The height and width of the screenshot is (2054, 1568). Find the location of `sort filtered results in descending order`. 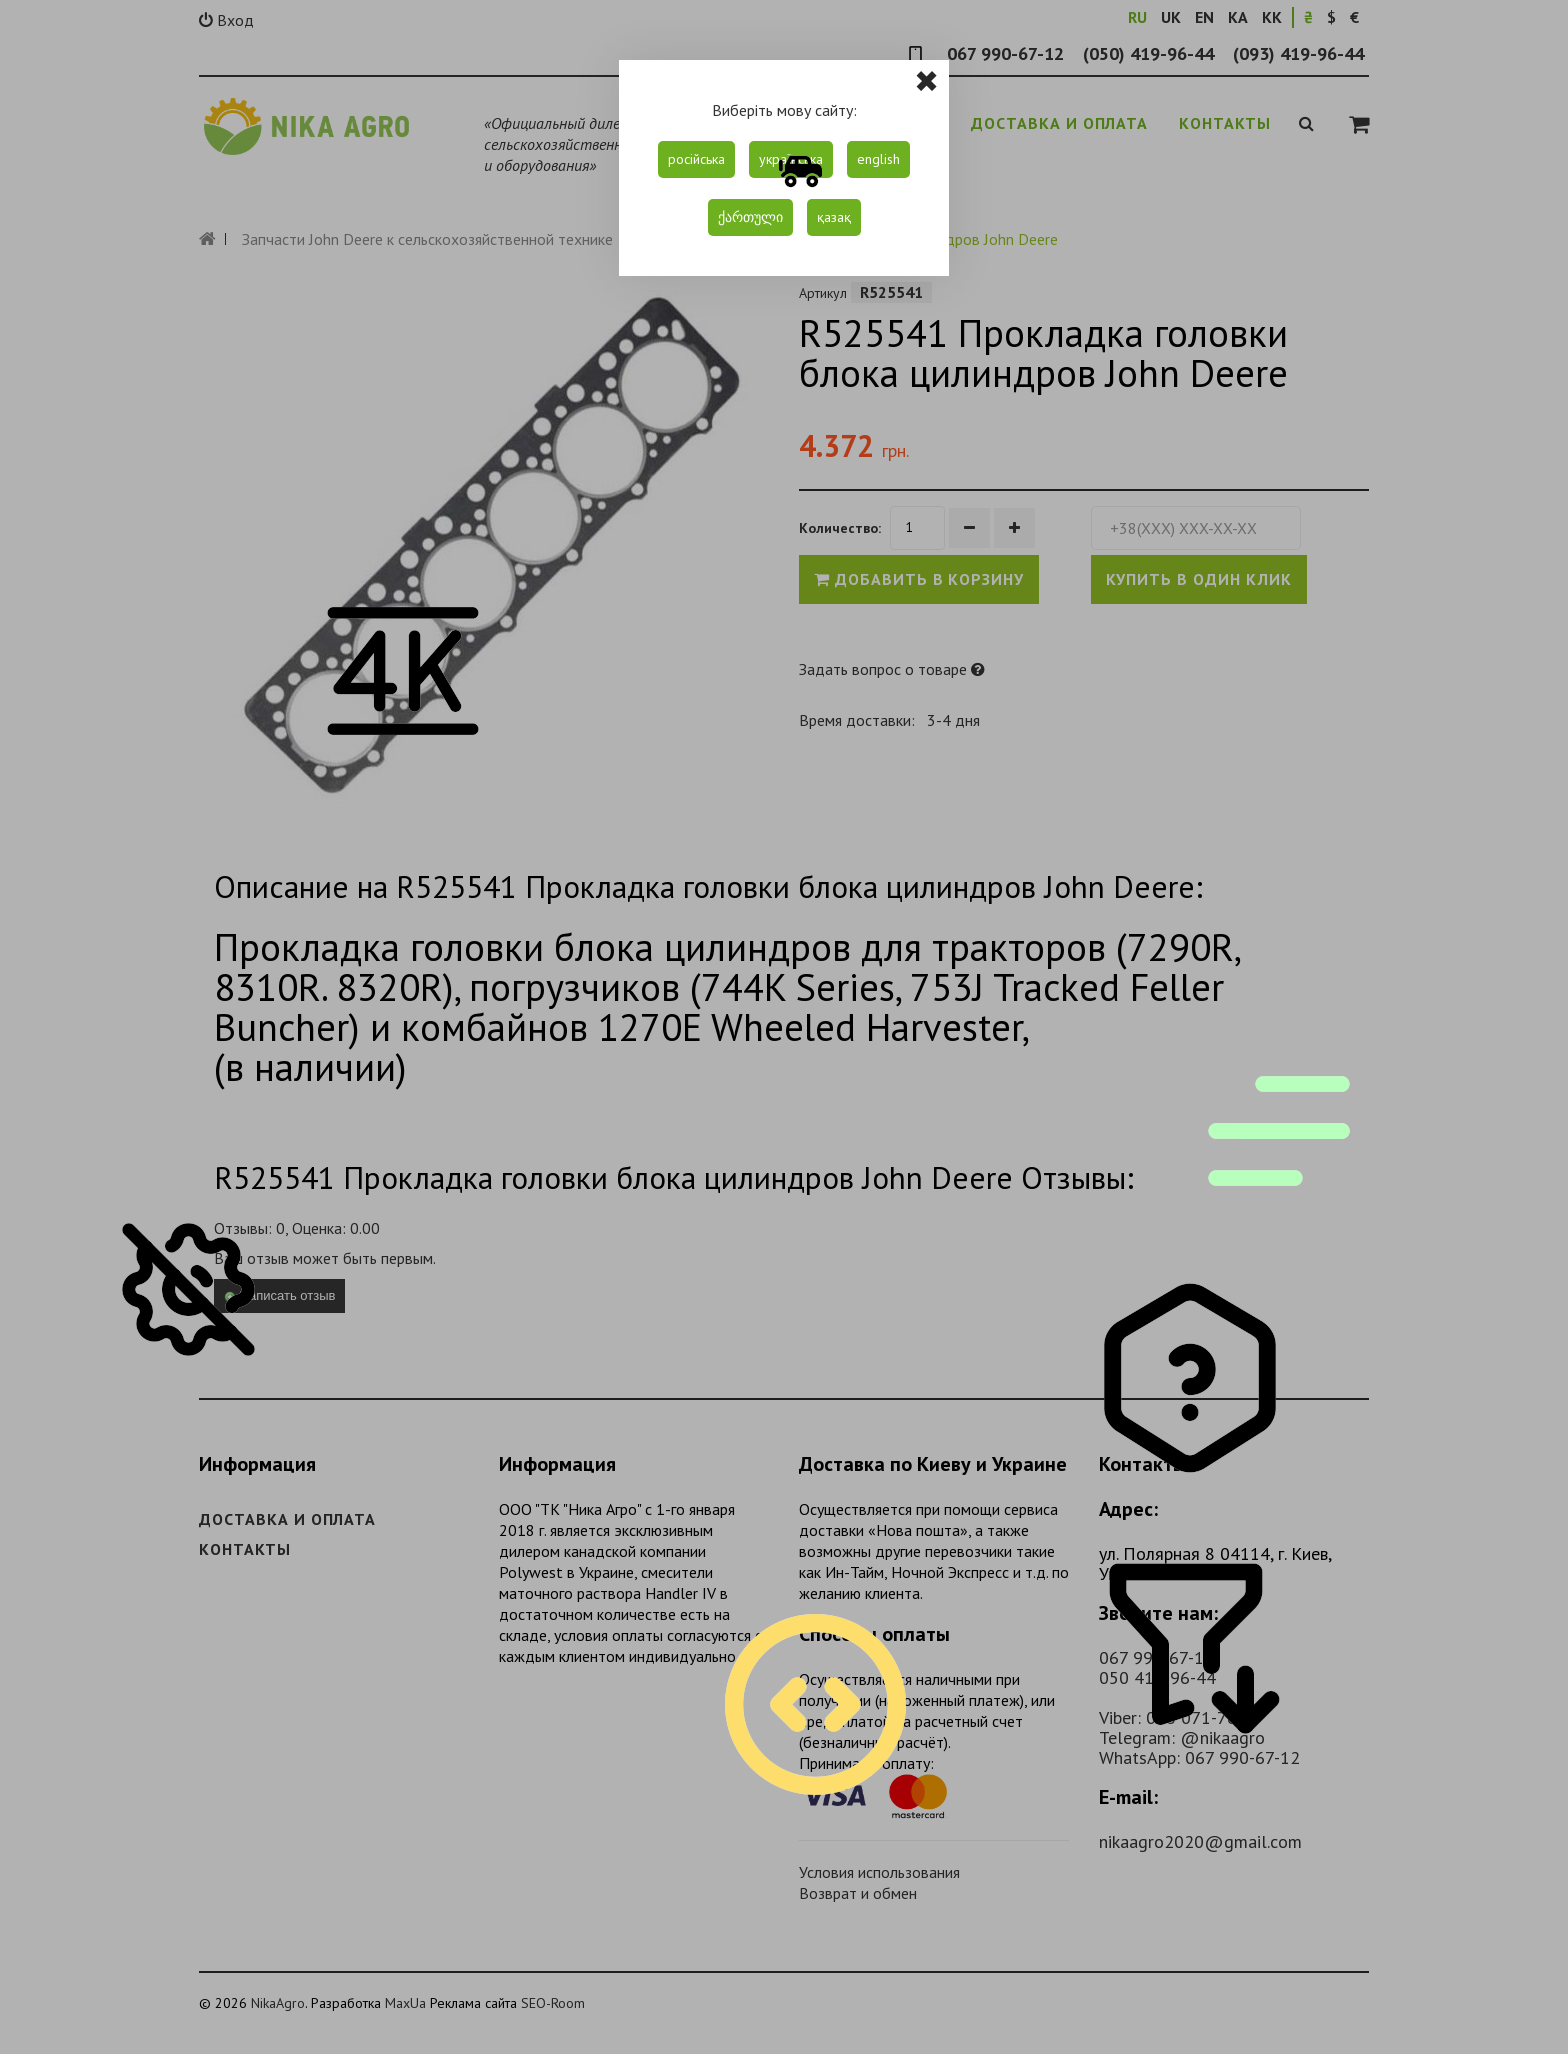

sort filtered results in descending order is located at coordinates (1186, 1640).